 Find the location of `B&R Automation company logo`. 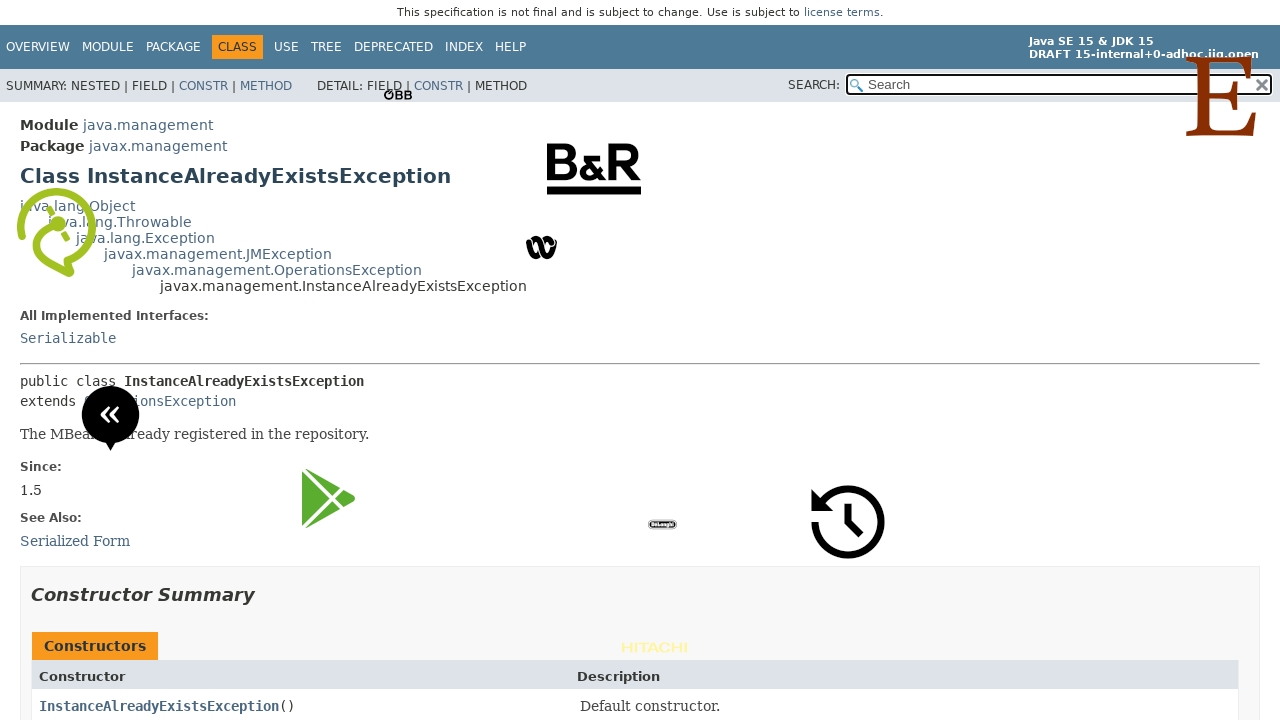

B&R Automation company logo is located at coordinates (594, 169).